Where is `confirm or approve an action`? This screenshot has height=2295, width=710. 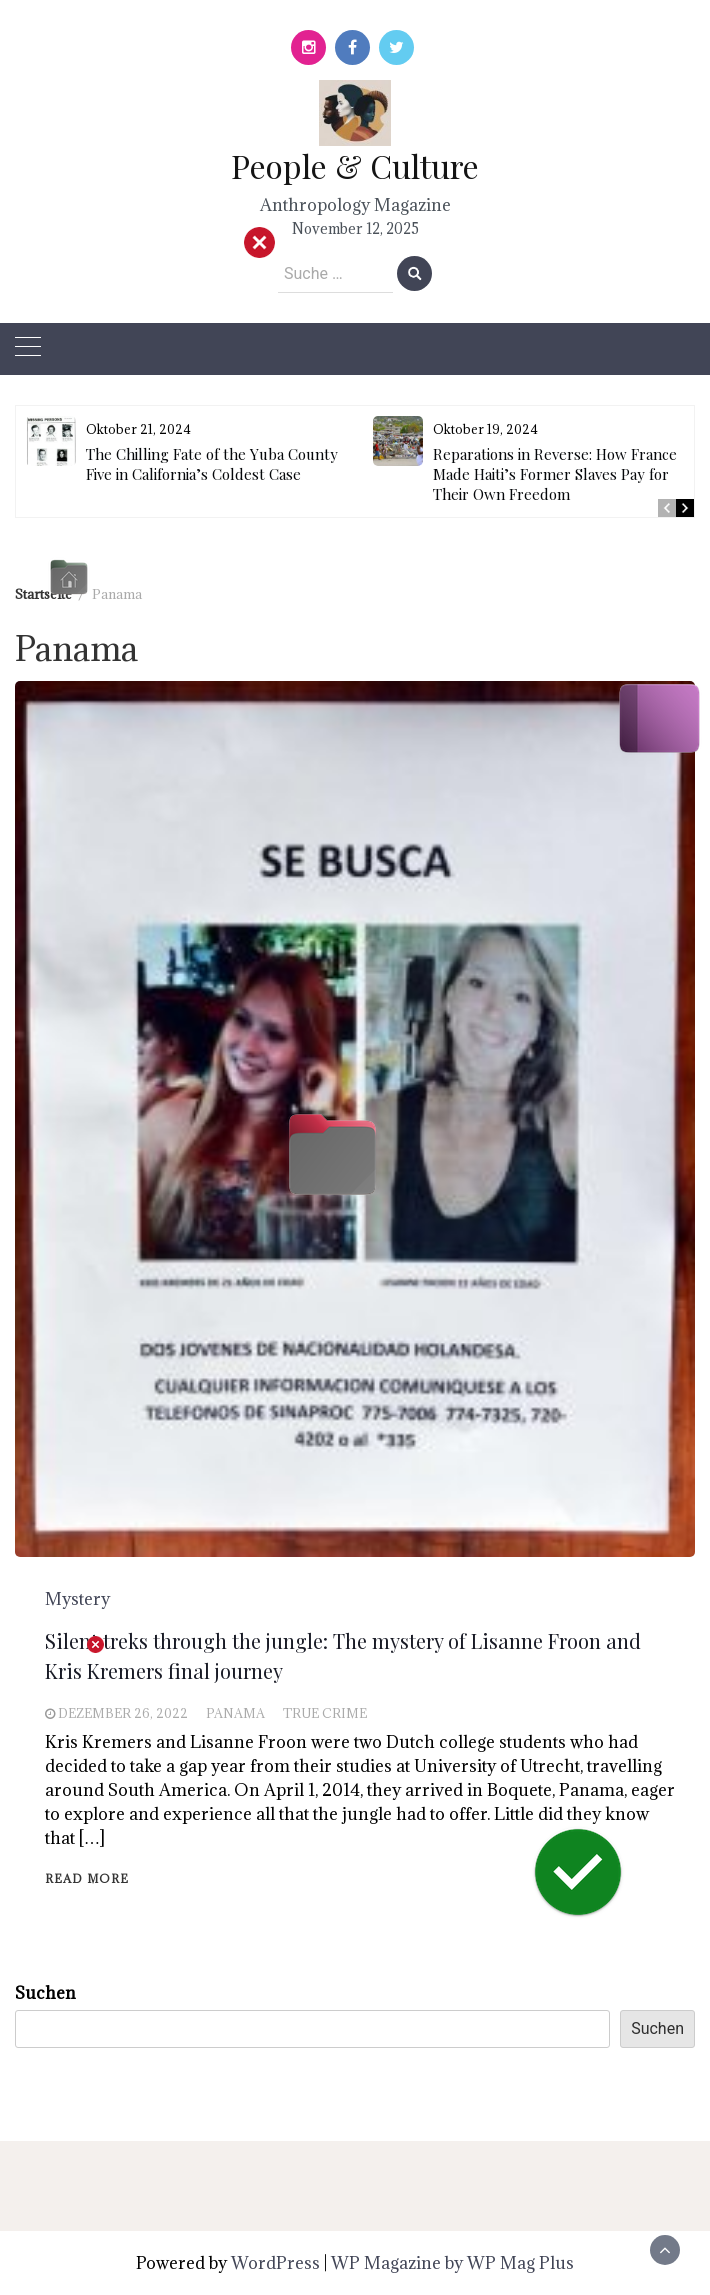 confirm or approve an action is located at coordinates (578, 1872).